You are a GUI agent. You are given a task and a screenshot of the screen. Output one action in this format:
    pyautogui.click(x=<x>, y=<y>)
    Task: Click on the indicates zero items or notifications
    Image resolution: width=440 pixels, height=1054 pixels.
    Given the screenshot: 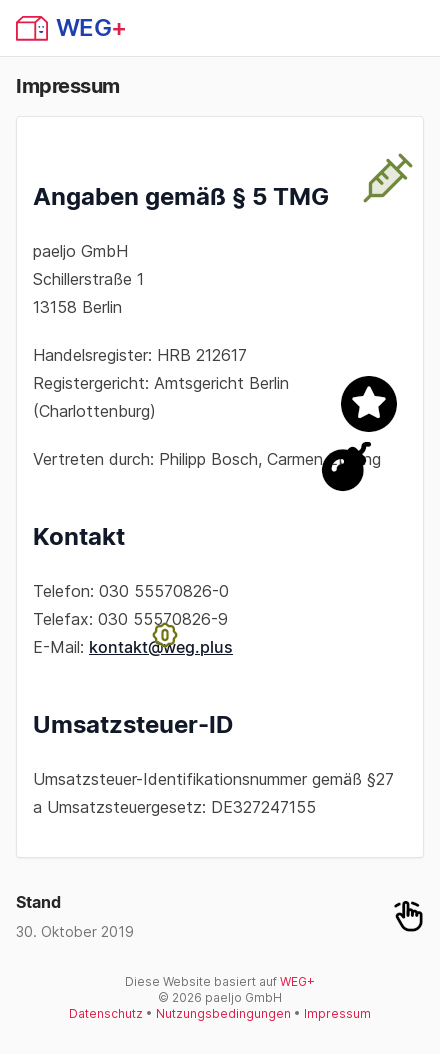 What is the action you would take?
    pyautogui.click(x=165, y=635)
    